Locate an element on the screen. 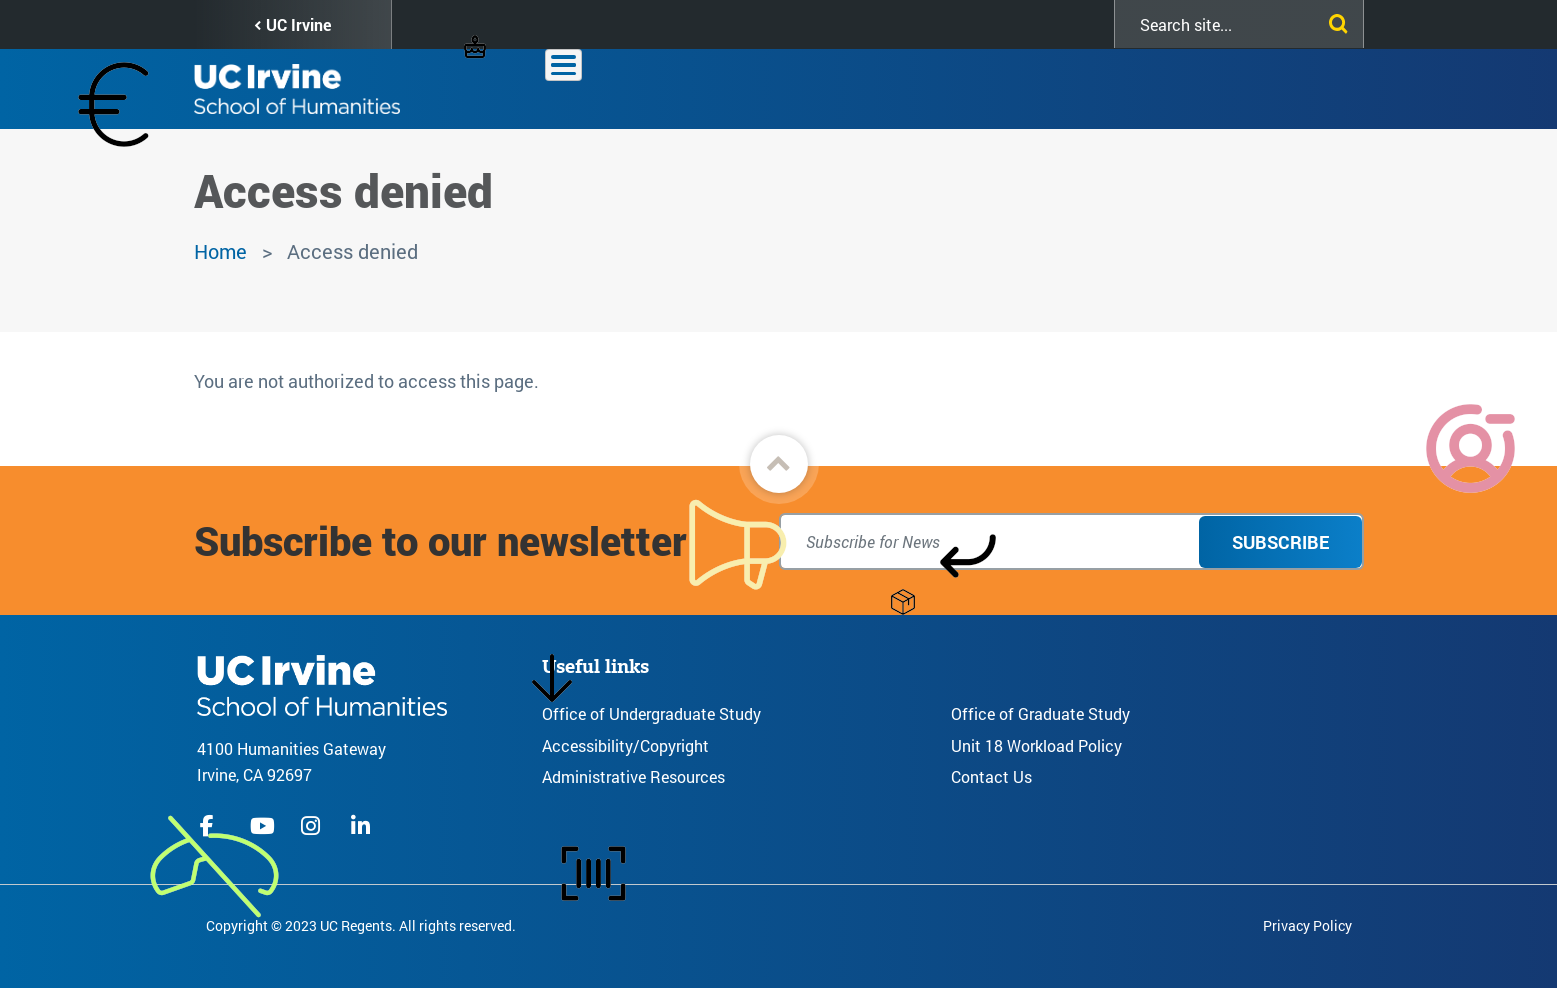 This screenshot has width=1557, height=989. scroll down or view more content is located at coordinates (552, 678).